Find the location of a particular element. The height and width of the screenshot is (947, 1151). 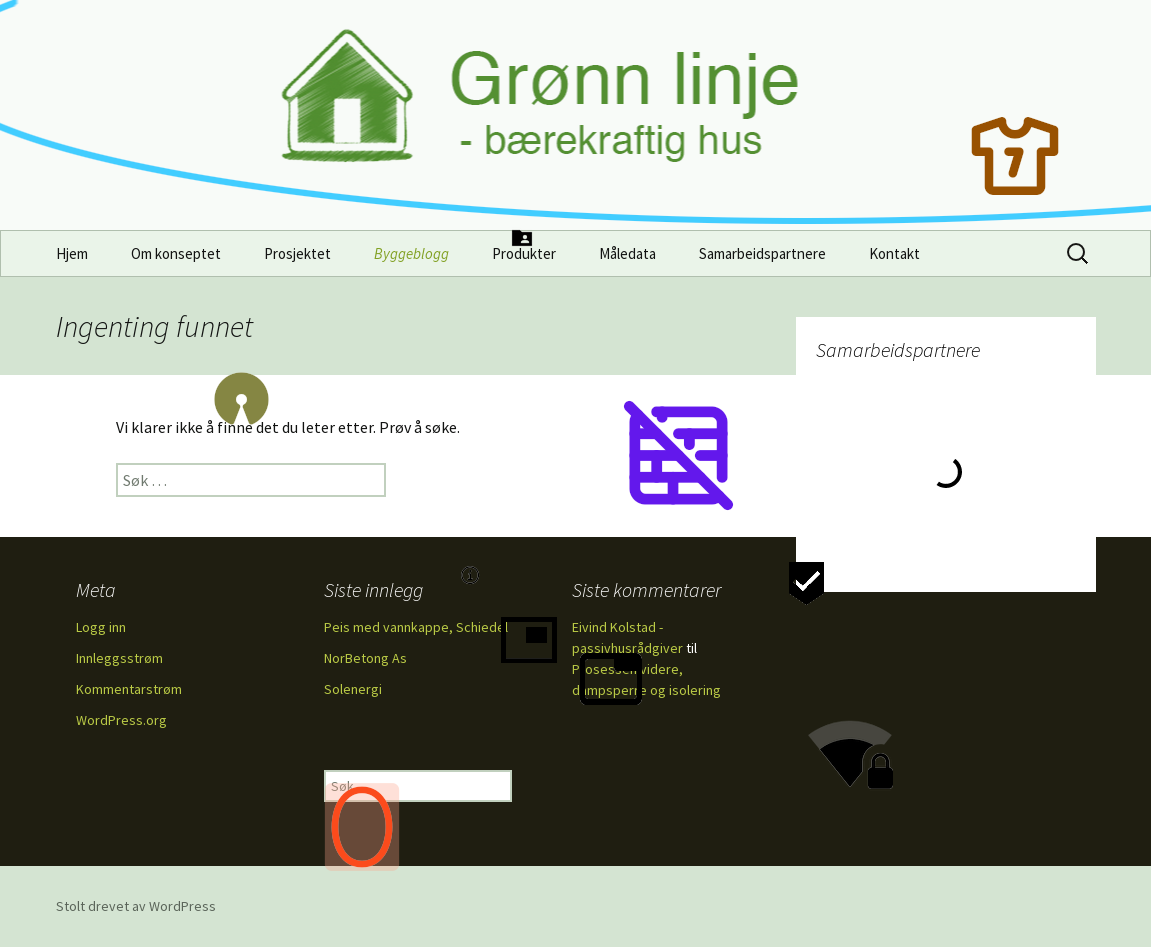

connected to a secure wifi network with good signal strength is located at coordinates (850, 753).